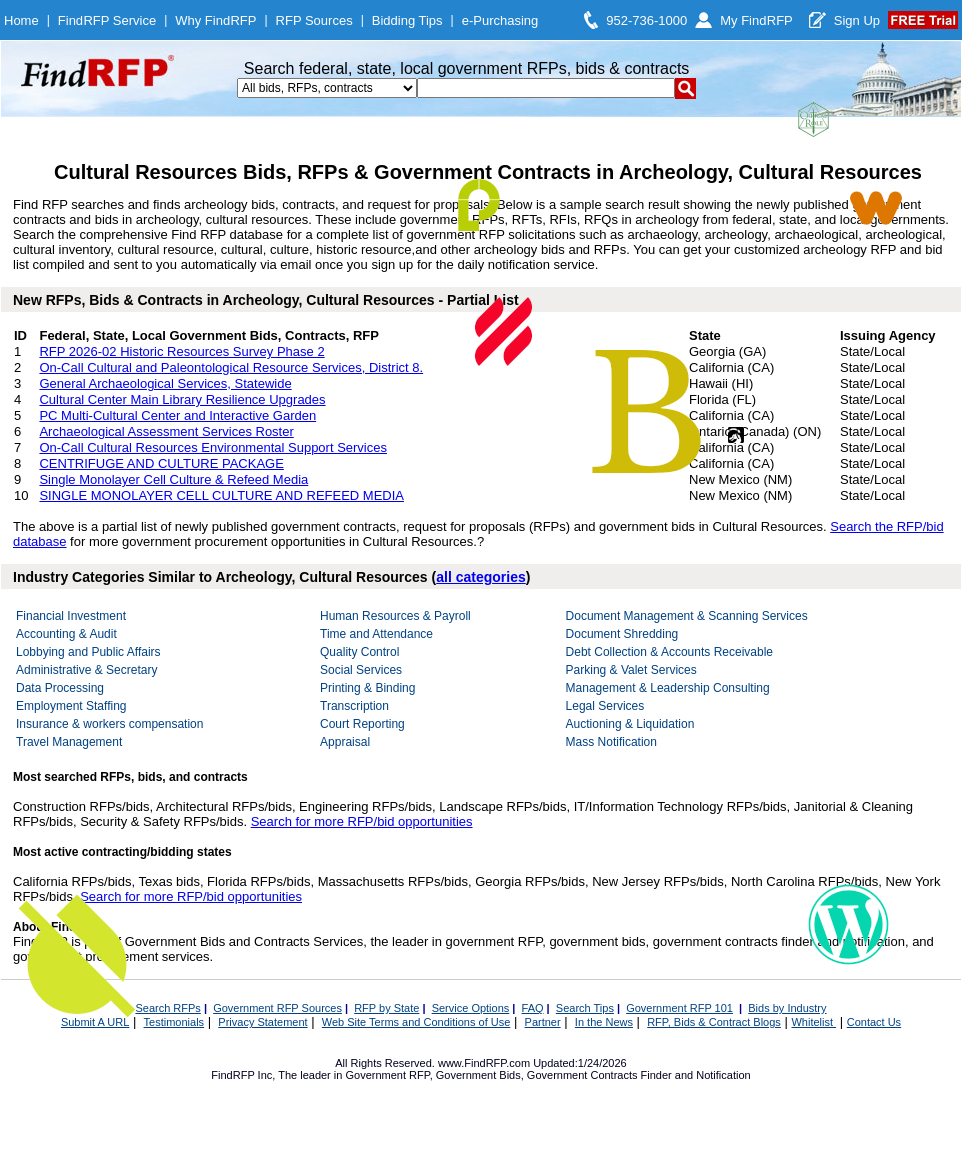 Image resolution: width=962 pixels, height=1169 pixels. What do you see at coordinates (813, 119) in the screenshot?
I see `critical role official logo` at bounding box center [813, 119].